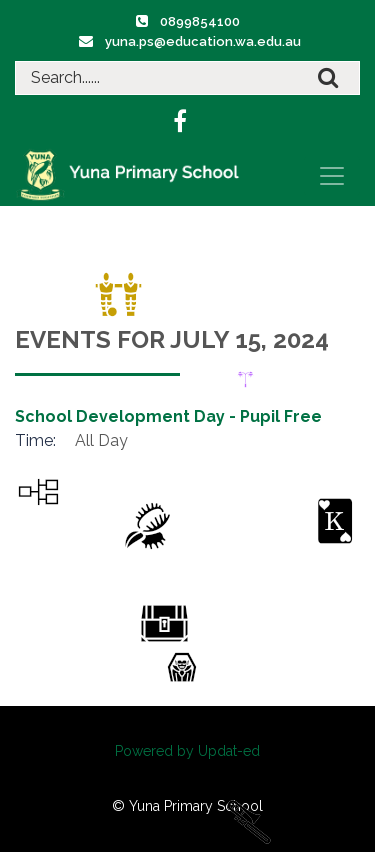  Describe the element at coordinates (164, 623) in the screenshot. I see `open your inventory or storage` at that location.